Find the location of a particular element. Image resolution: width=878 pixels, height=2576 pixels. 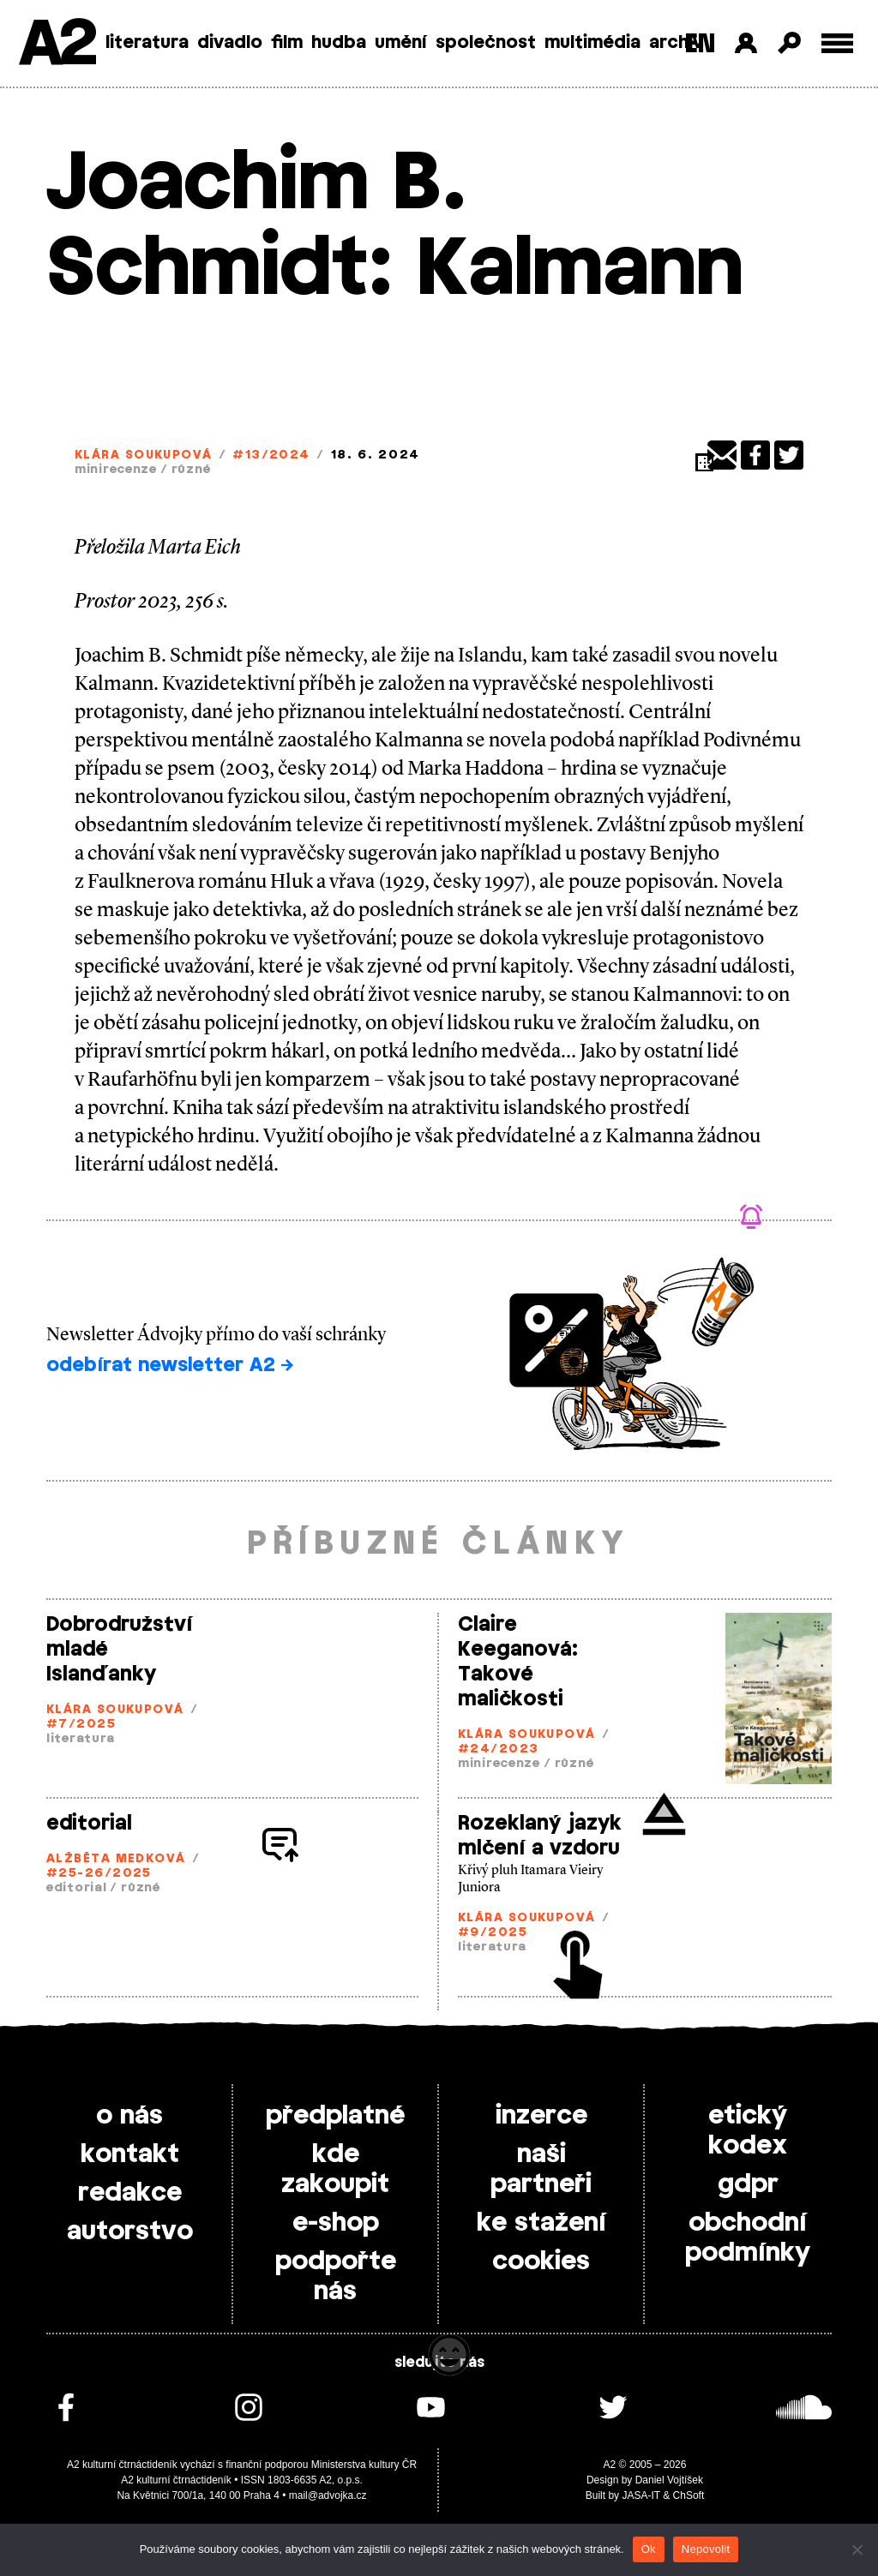

view discount or promotional offer is located at coordinates (556, 1340).